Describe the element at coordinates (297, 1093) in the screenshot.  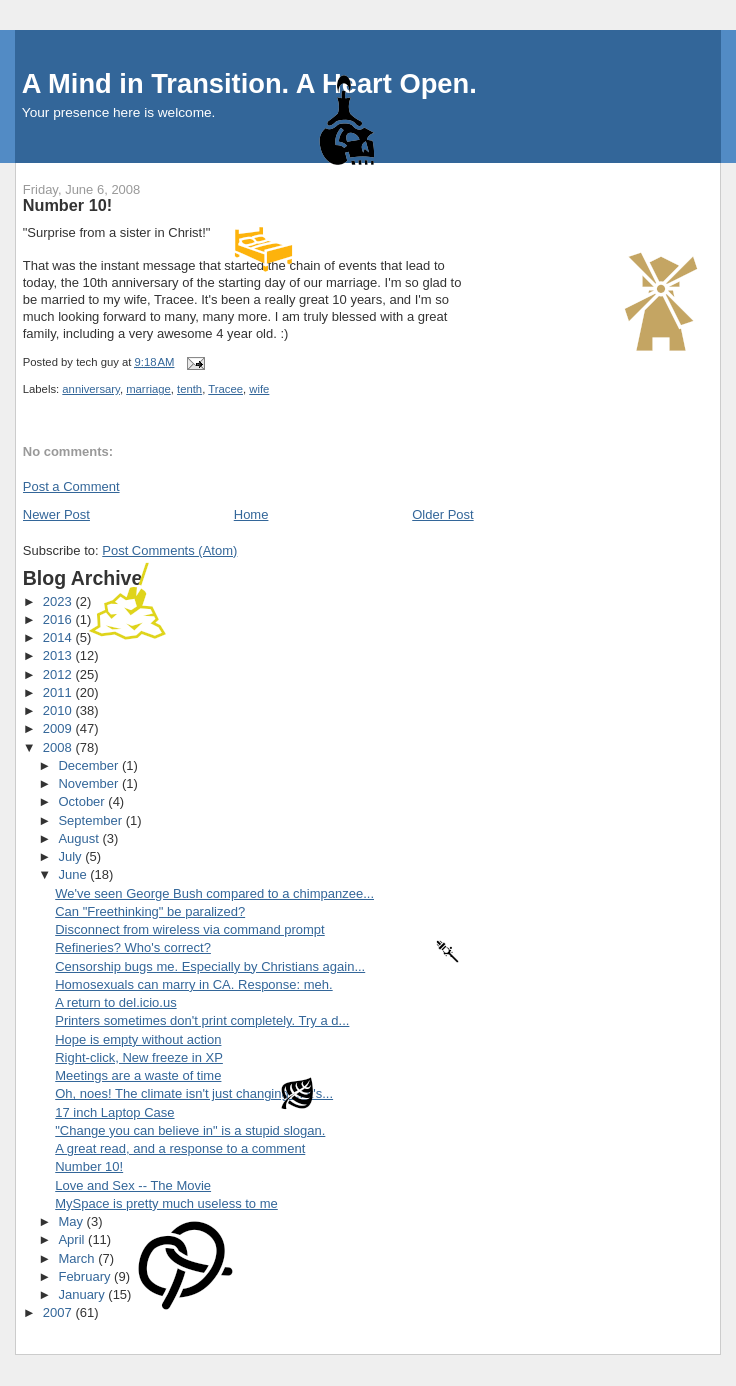
I see `represents a plant or nature category` at that location.